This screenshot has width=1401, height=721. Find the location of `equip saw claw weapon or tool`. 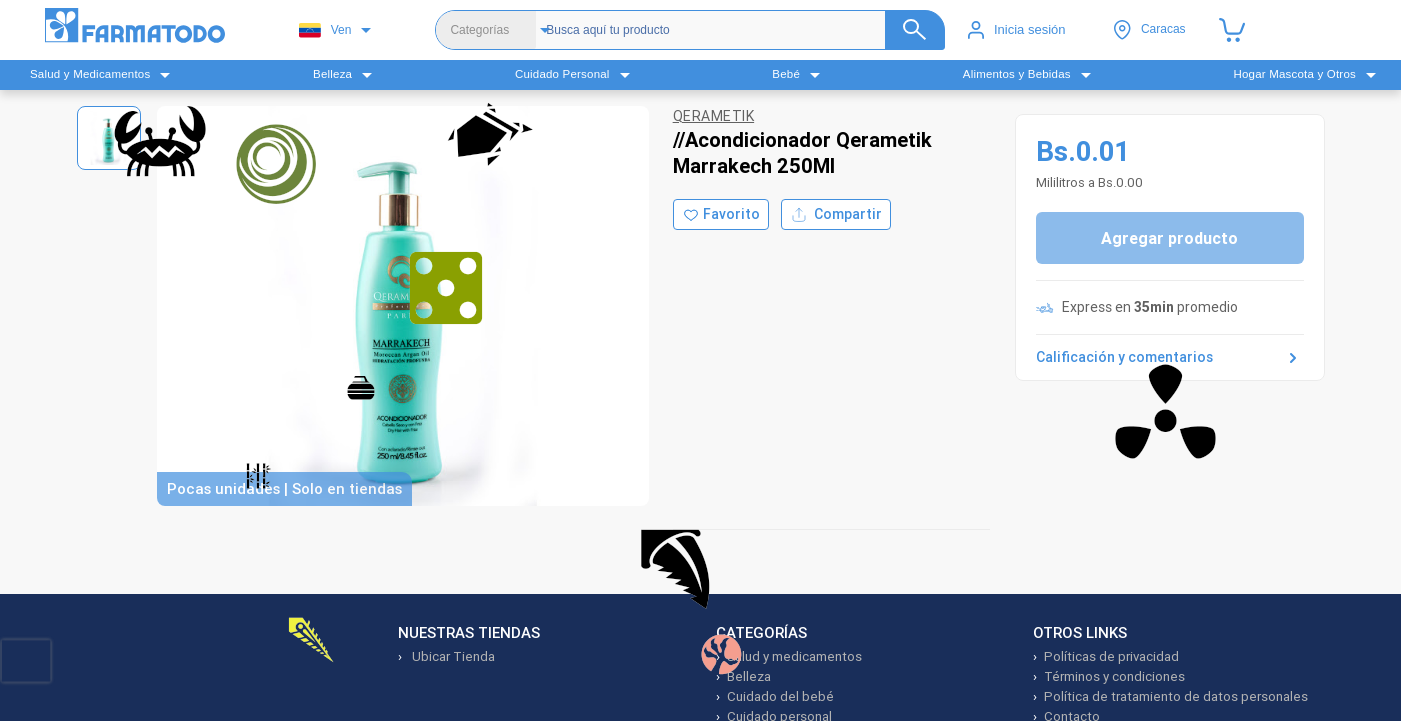

equip saw claw weapon or tool is located at coordinates (679, 569).